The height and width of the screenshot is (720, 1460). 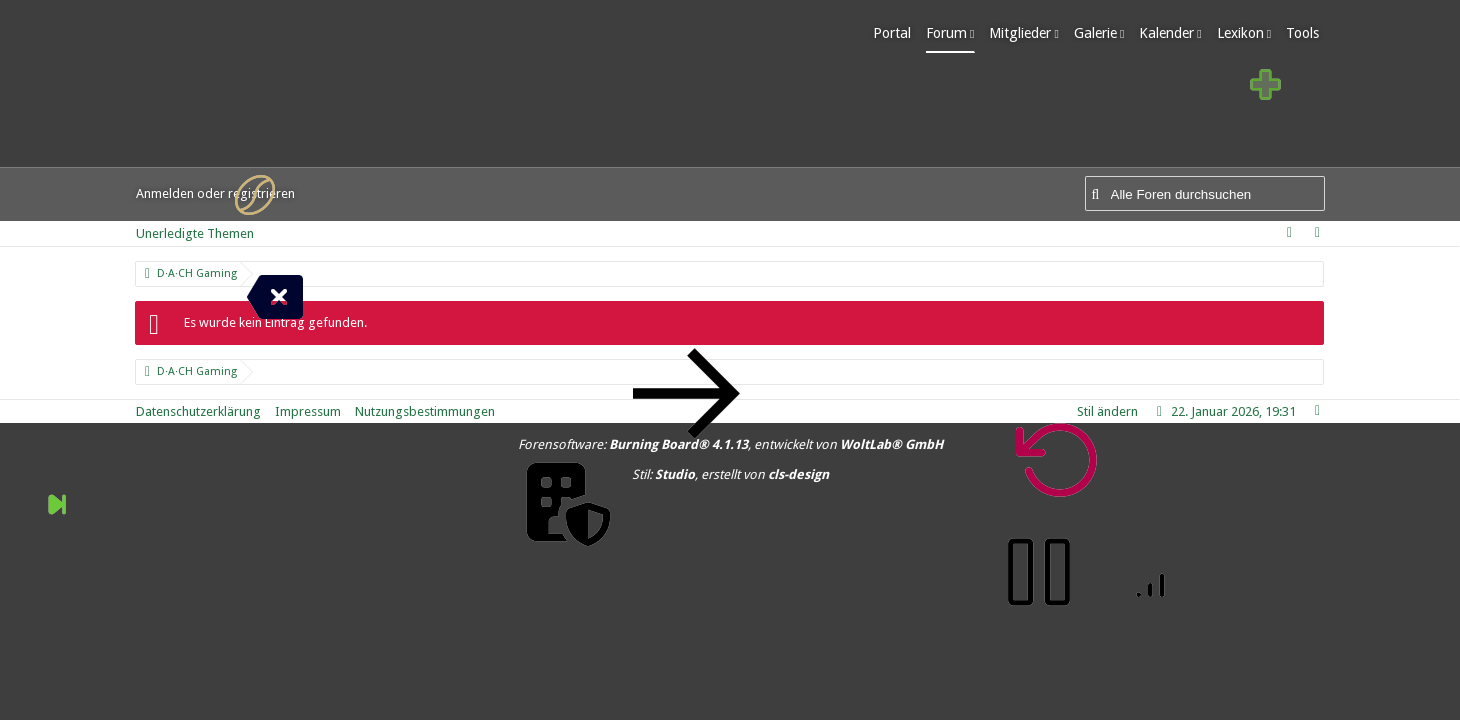 I want to click on pause media playback, so click(x=1039, y=572).